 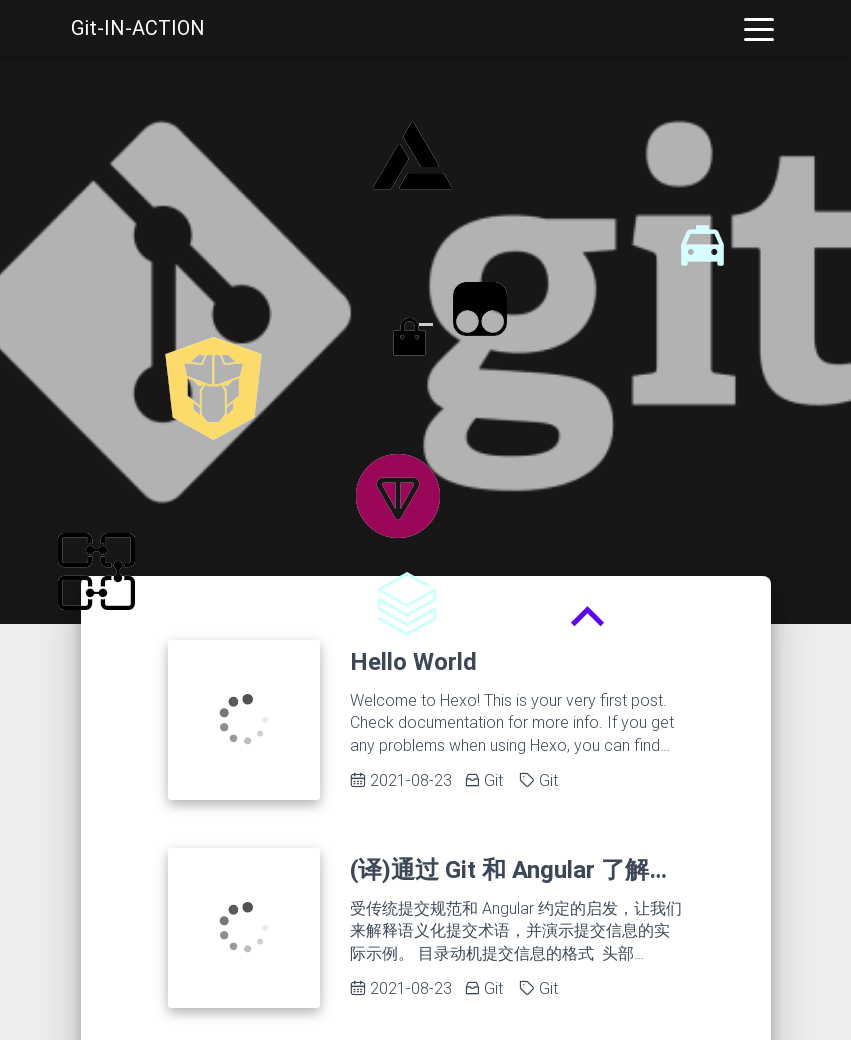 What do you see at coordinates (213, 388) in the screenshot?
I see `primeng angular ui component library logo` at bounding box center [213, 388].